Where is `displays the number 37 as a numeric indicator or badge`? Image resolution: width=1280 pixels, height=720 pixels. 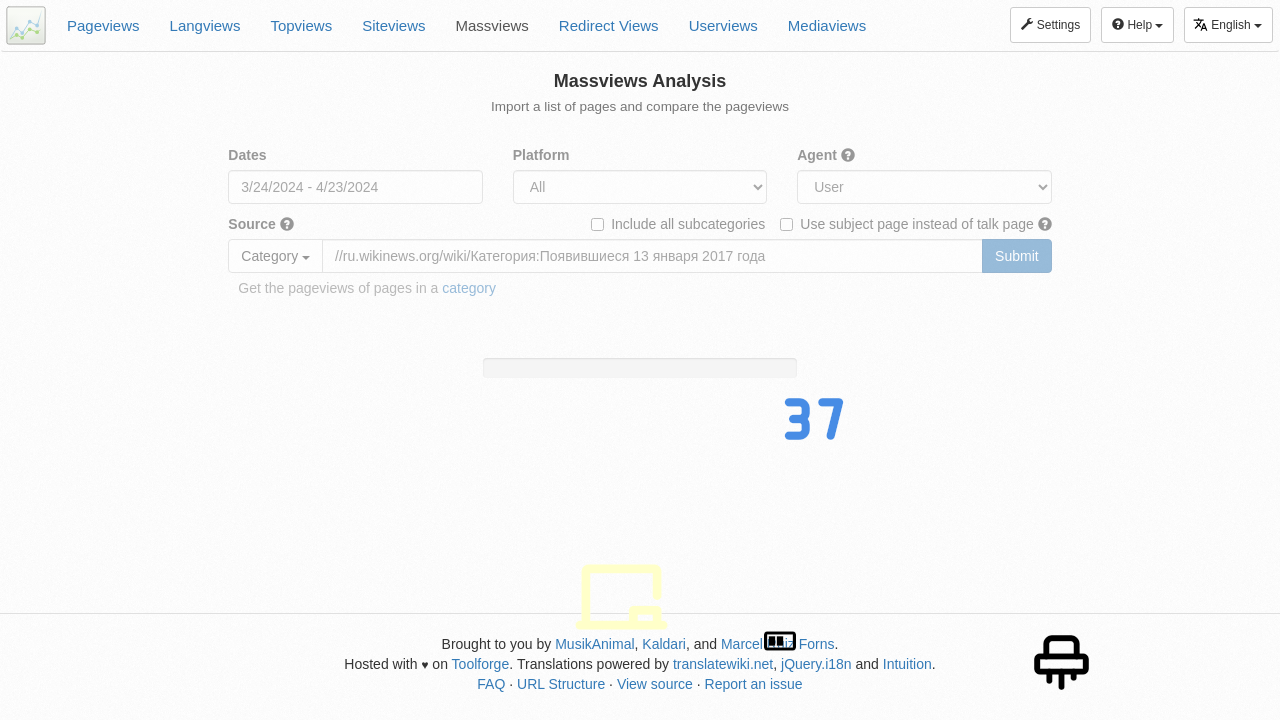
displays the number 37 as a numeric indicator or badge is located at coordinates (814, 419).